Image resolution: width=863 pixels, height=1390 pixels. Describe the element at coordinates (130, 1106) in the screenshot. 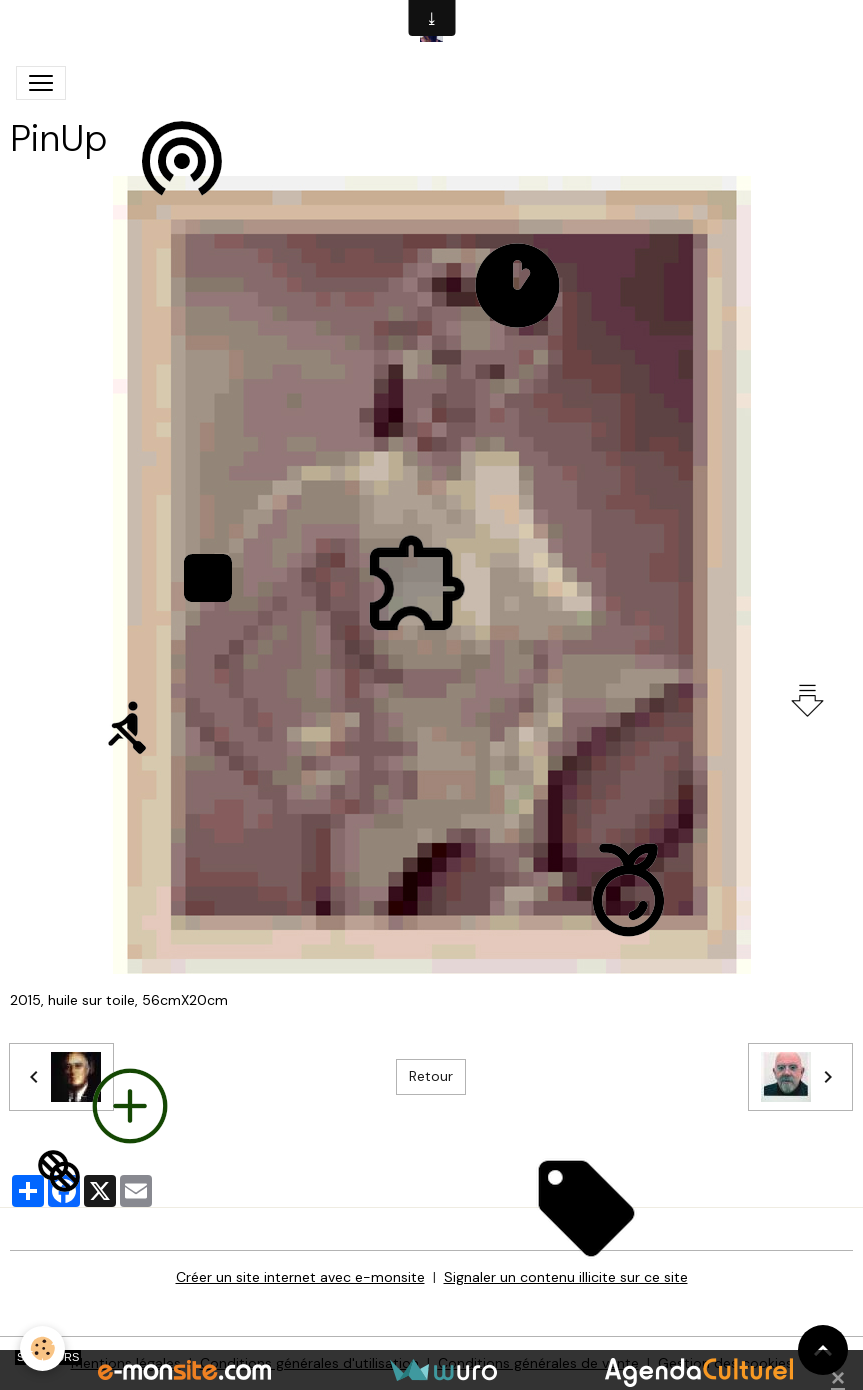

I see `add a new item` at that location.